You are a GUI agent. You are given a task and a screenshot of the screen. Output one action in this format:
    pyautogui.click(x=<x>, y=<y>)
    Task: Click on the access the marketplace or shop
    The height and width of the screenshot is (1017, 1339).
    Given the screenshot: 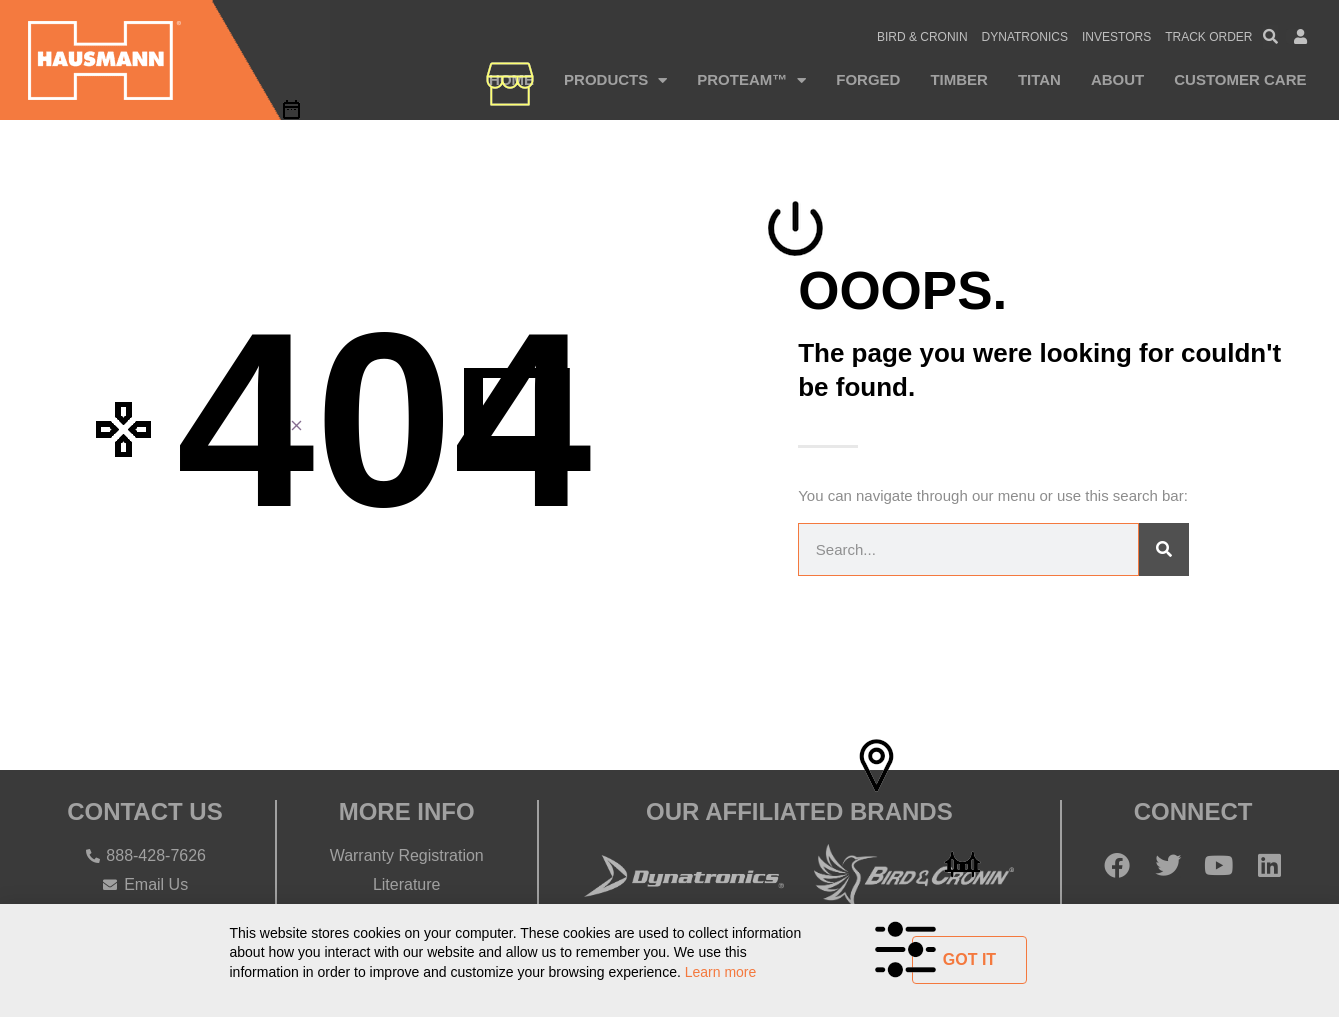 What is the action you would take?
    pyautogui.click(x=510, y=84)
    